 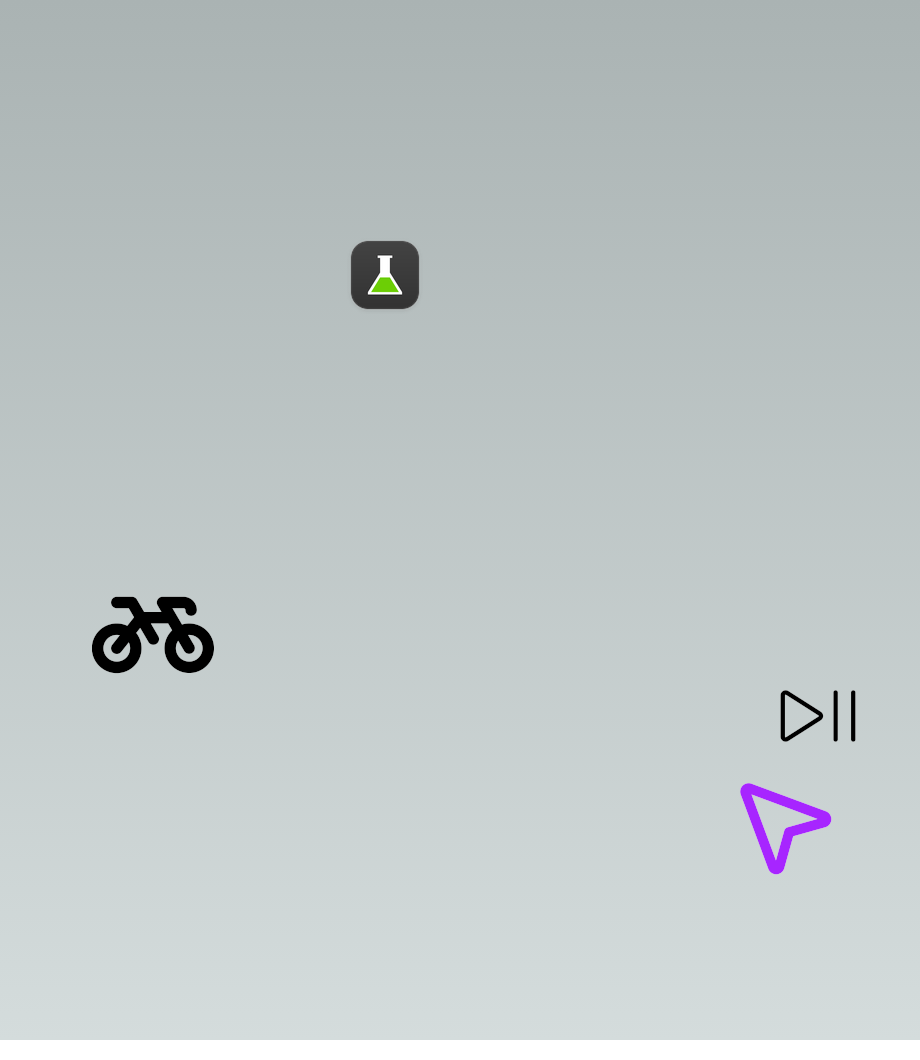 I want to click on toggle between play and pause for media, so click(x=818, y=716).